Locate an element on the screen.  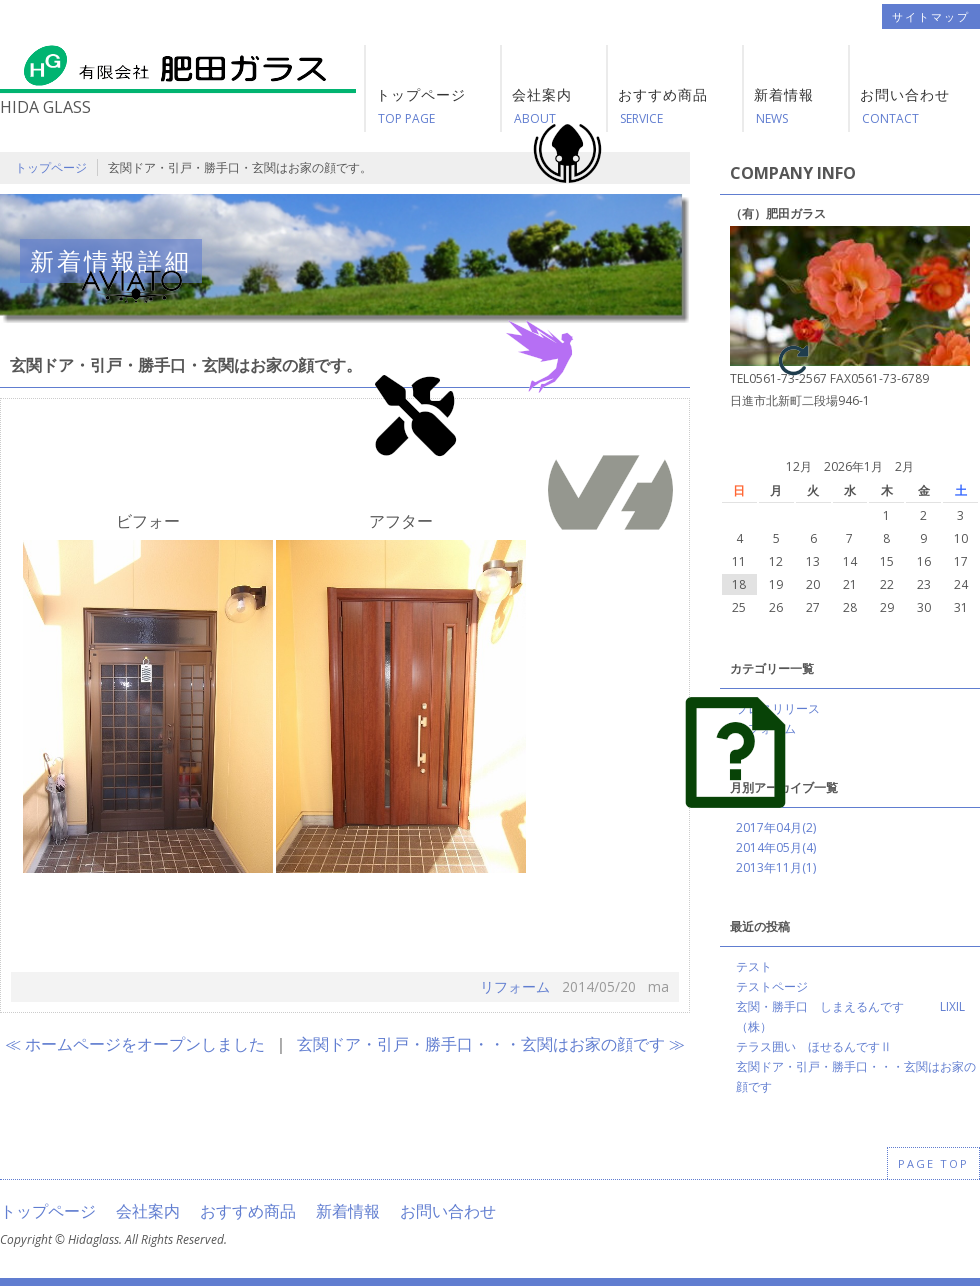
unknown or unrecognized file type is located at coordinates (735, 752).